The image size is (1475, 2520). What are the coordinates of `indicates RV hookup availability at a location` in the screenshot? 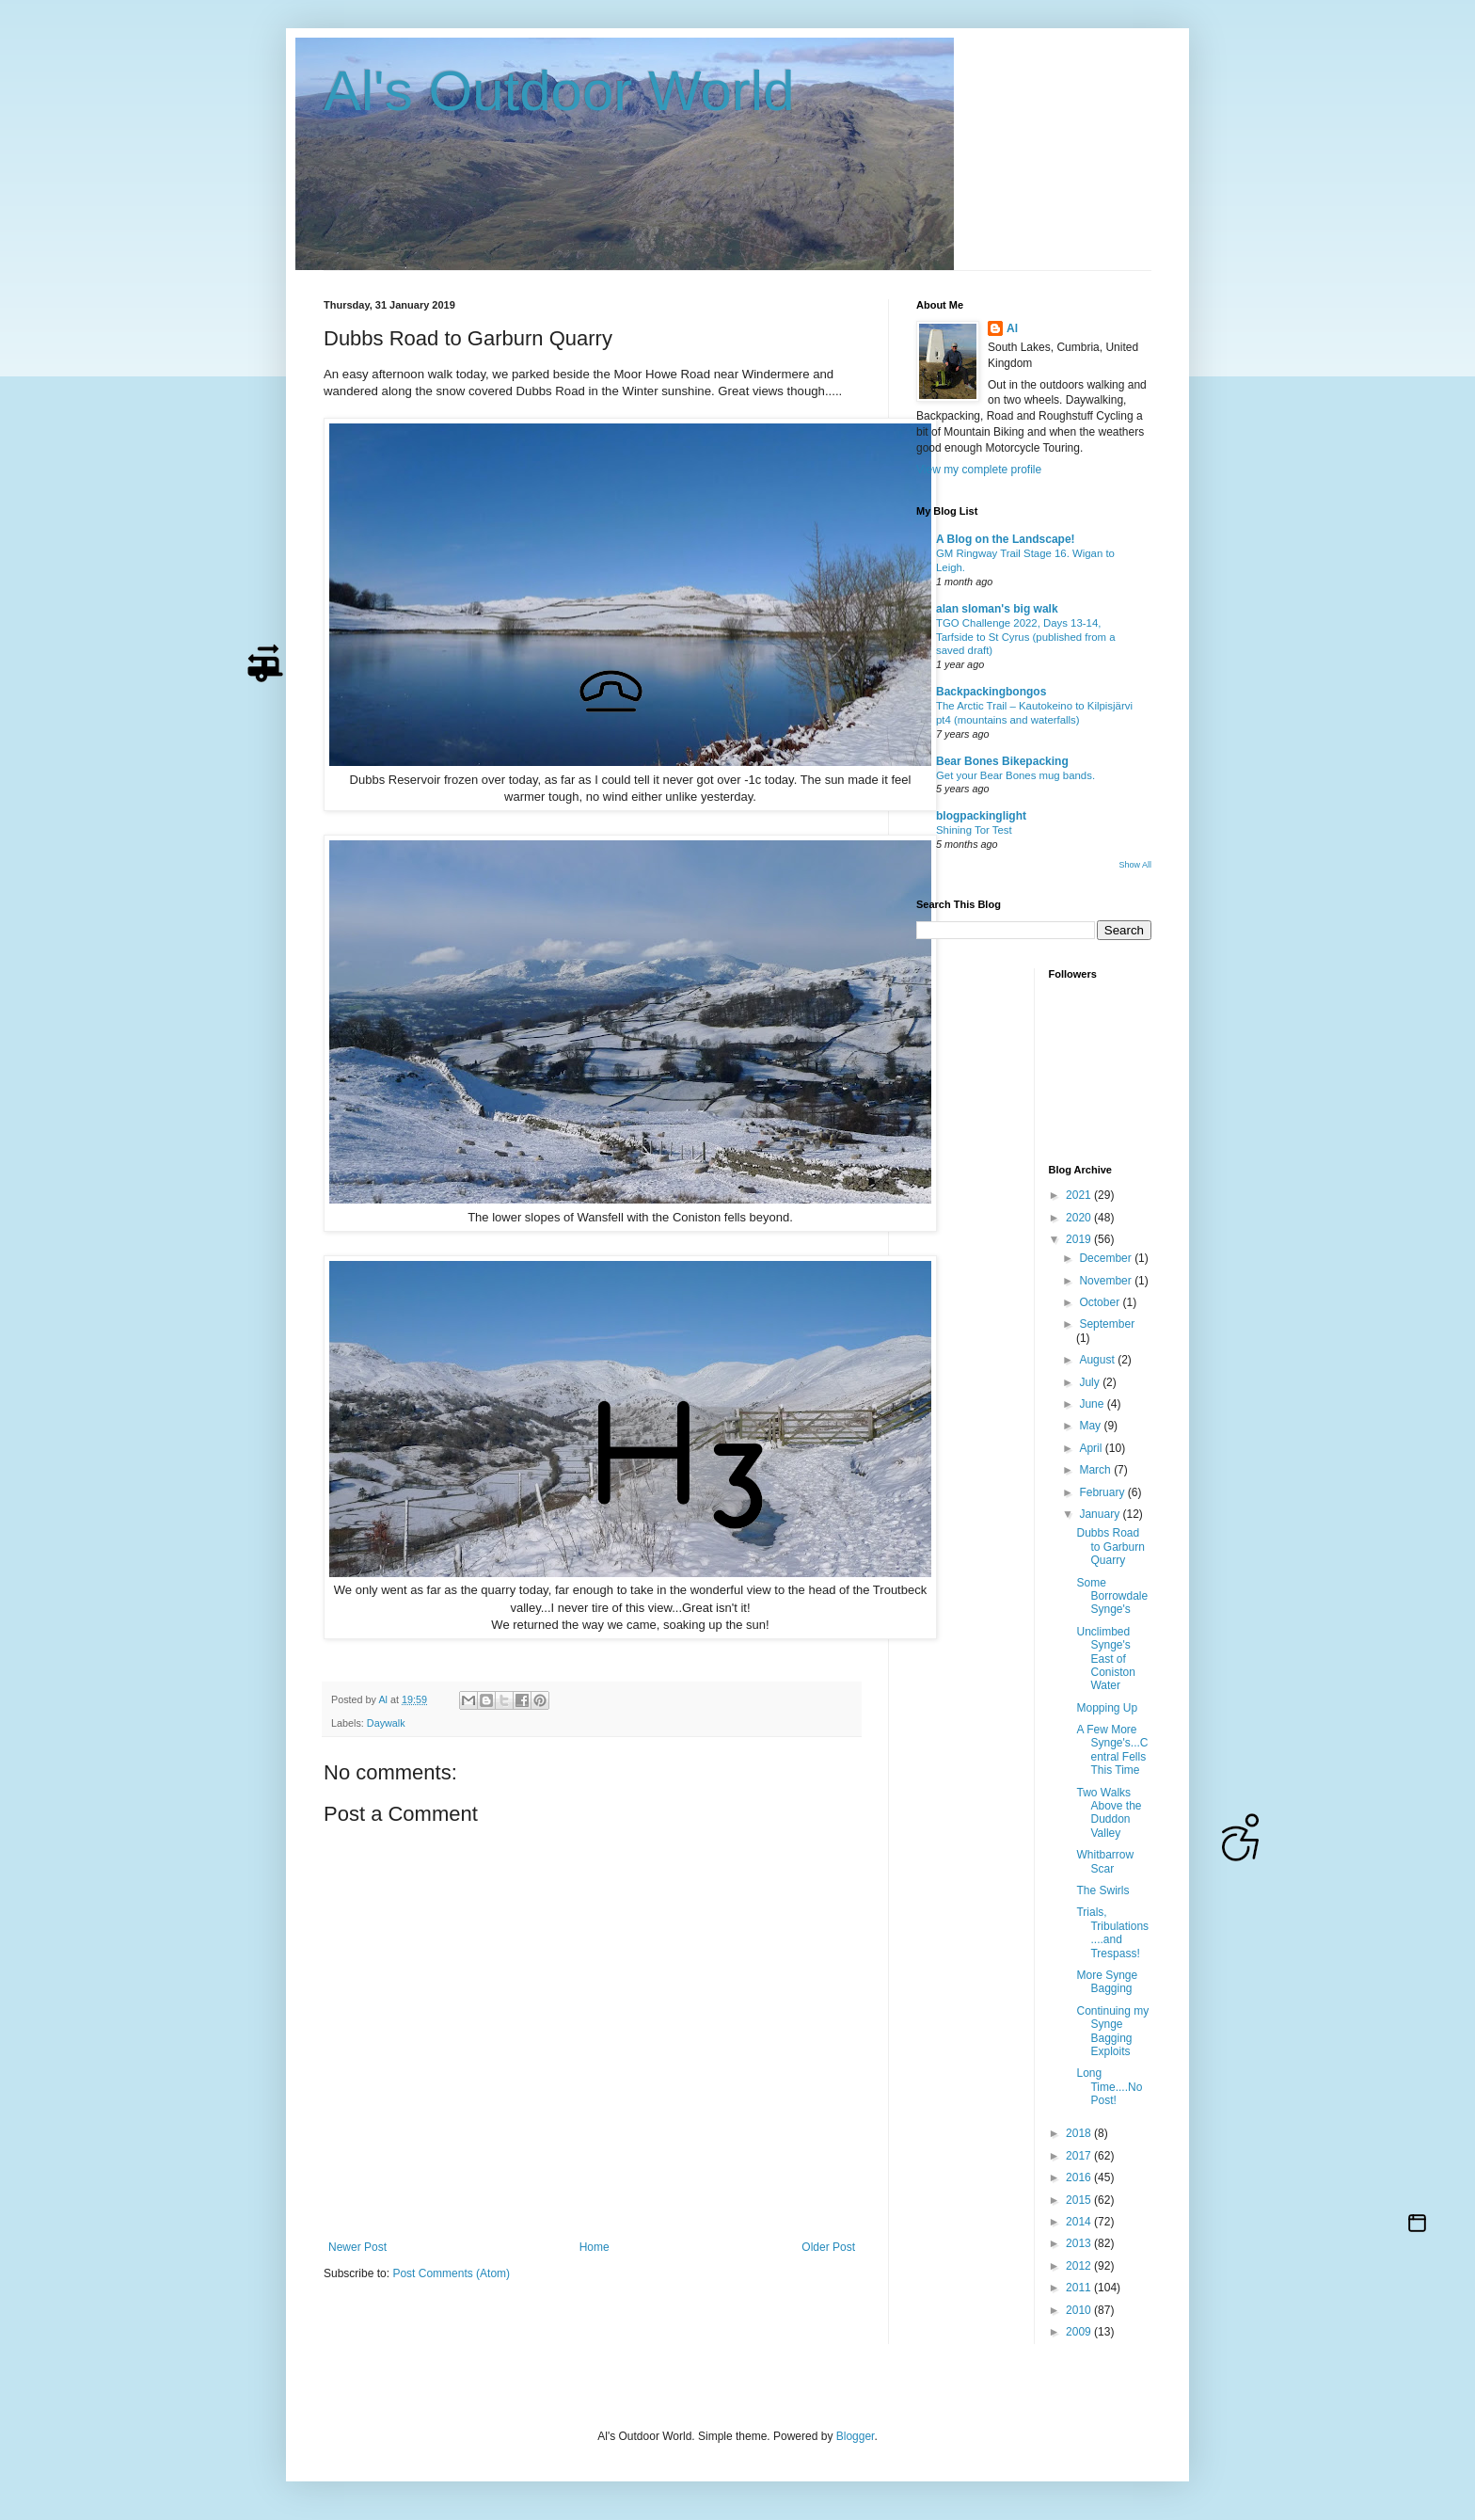 It's located at (263, 662).